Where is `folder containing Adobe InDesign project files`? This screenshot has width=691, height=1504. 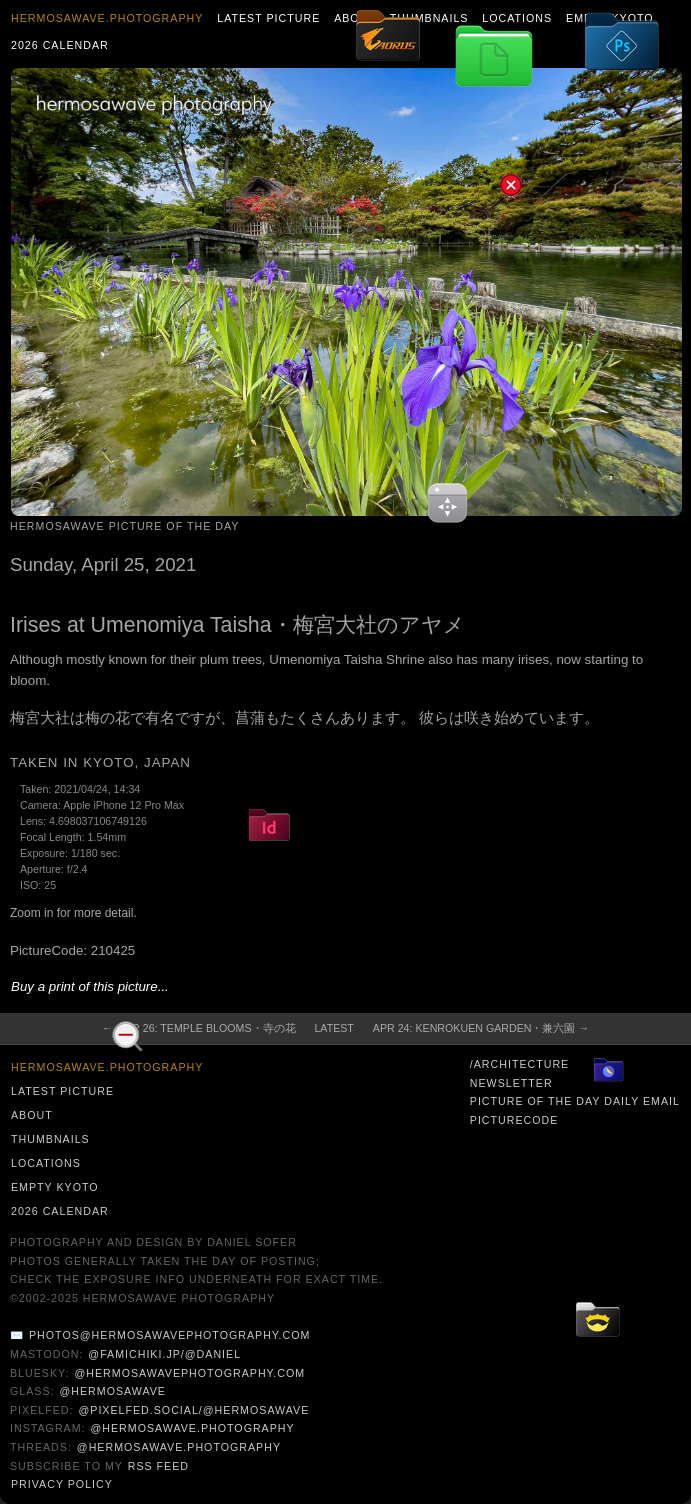 folder containing Adobe InDesign project files is located at coordinates (269, 826).